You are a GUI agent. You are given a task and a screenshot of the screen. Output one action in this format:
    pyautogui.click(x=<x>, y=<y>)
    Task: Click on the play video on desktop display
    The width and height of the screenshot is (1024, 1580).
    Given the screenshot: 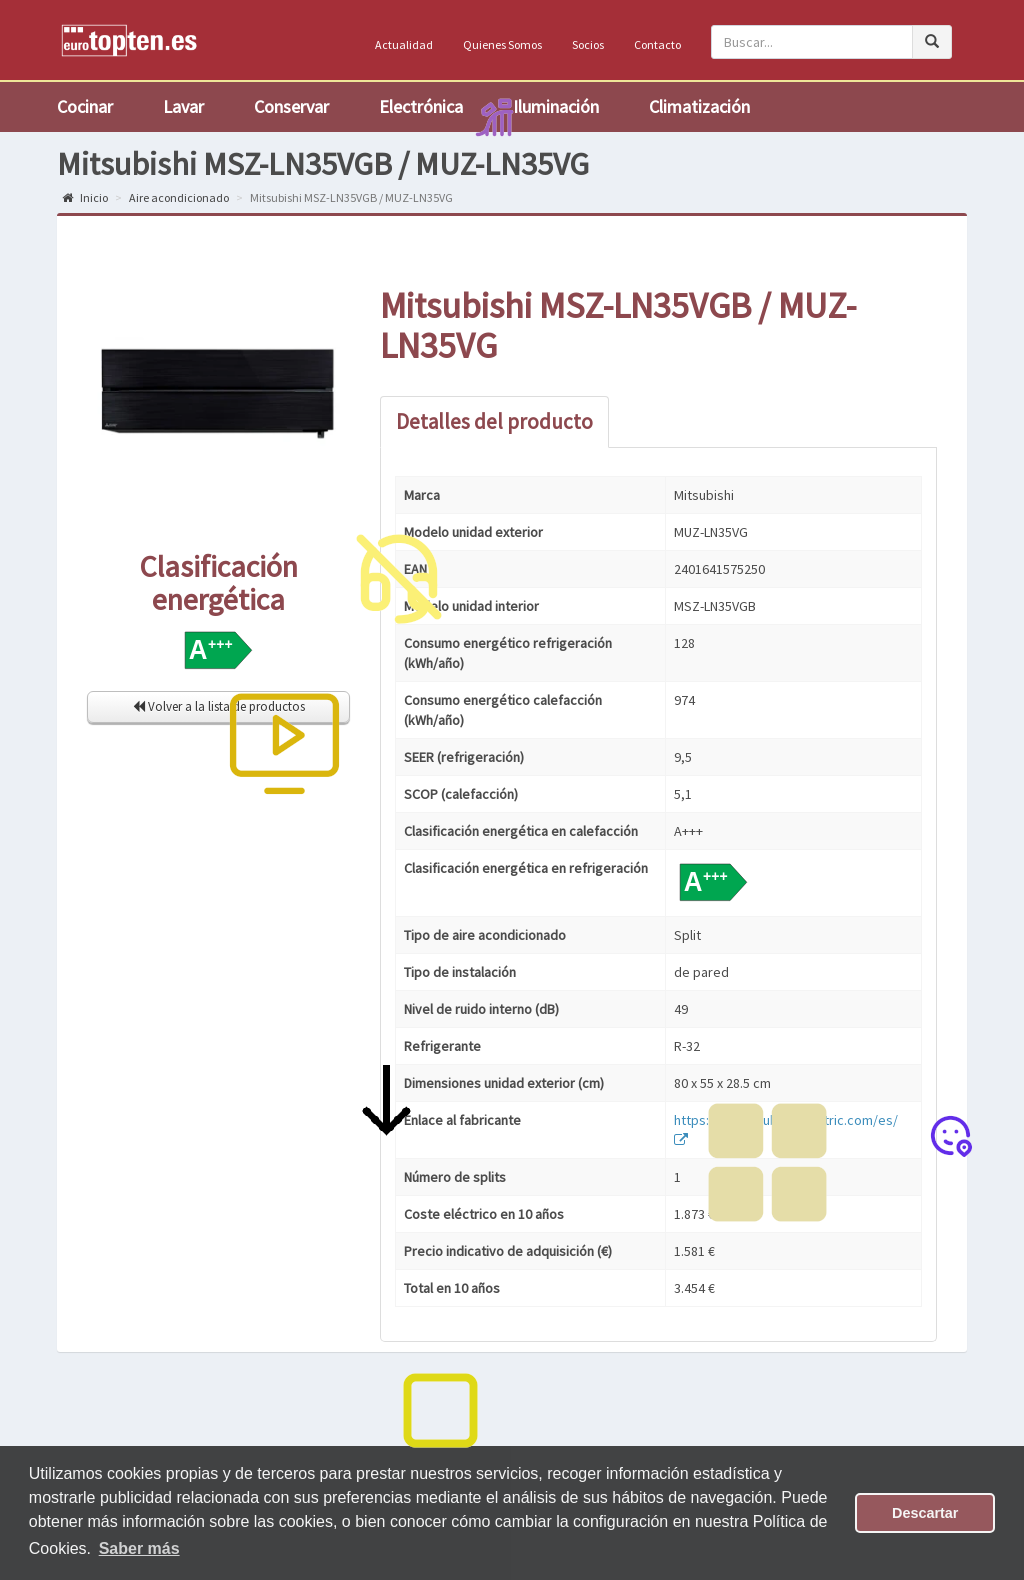 What is the action you would take?
    pyautogui.click(x=284, y=739)
    